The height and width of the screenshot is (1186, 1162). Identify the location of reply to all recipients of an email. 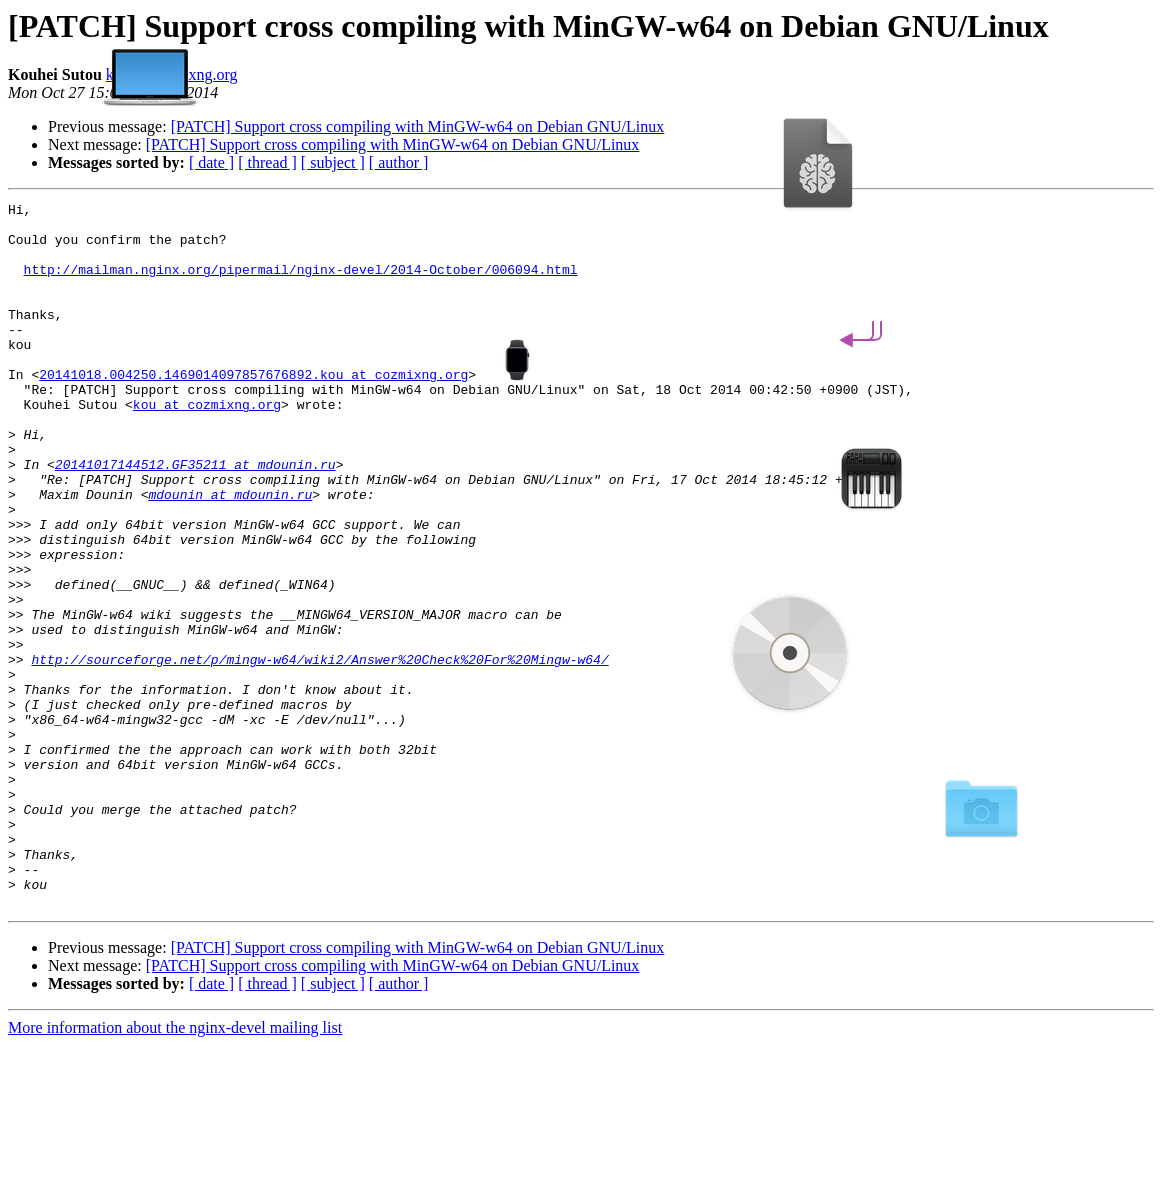
(860, 331).